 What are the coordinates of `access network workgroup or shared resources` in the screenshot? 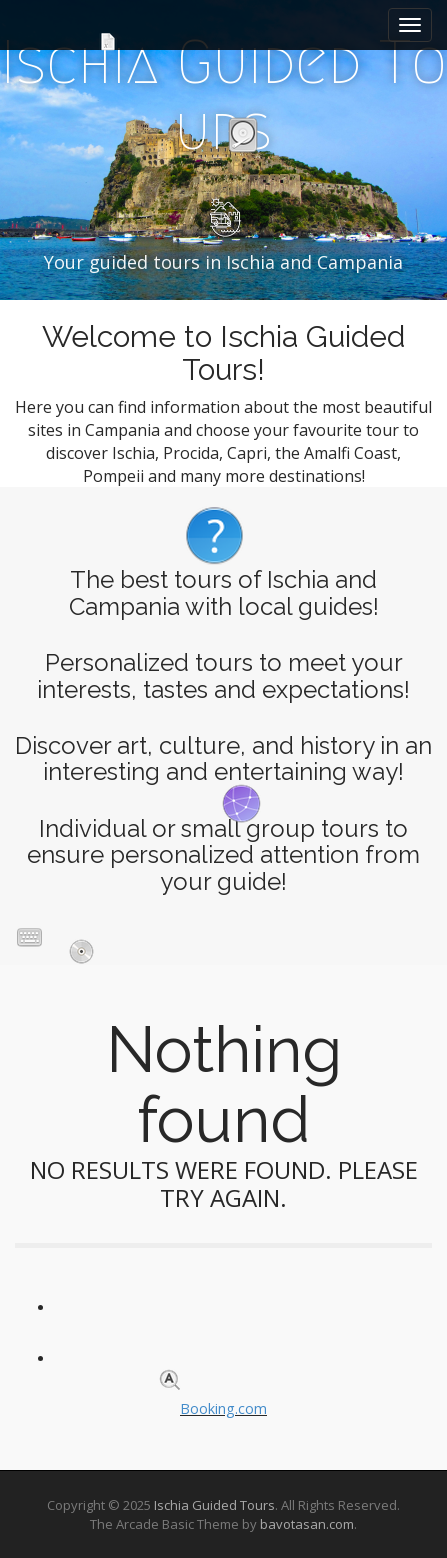 It's located at (241, 803).